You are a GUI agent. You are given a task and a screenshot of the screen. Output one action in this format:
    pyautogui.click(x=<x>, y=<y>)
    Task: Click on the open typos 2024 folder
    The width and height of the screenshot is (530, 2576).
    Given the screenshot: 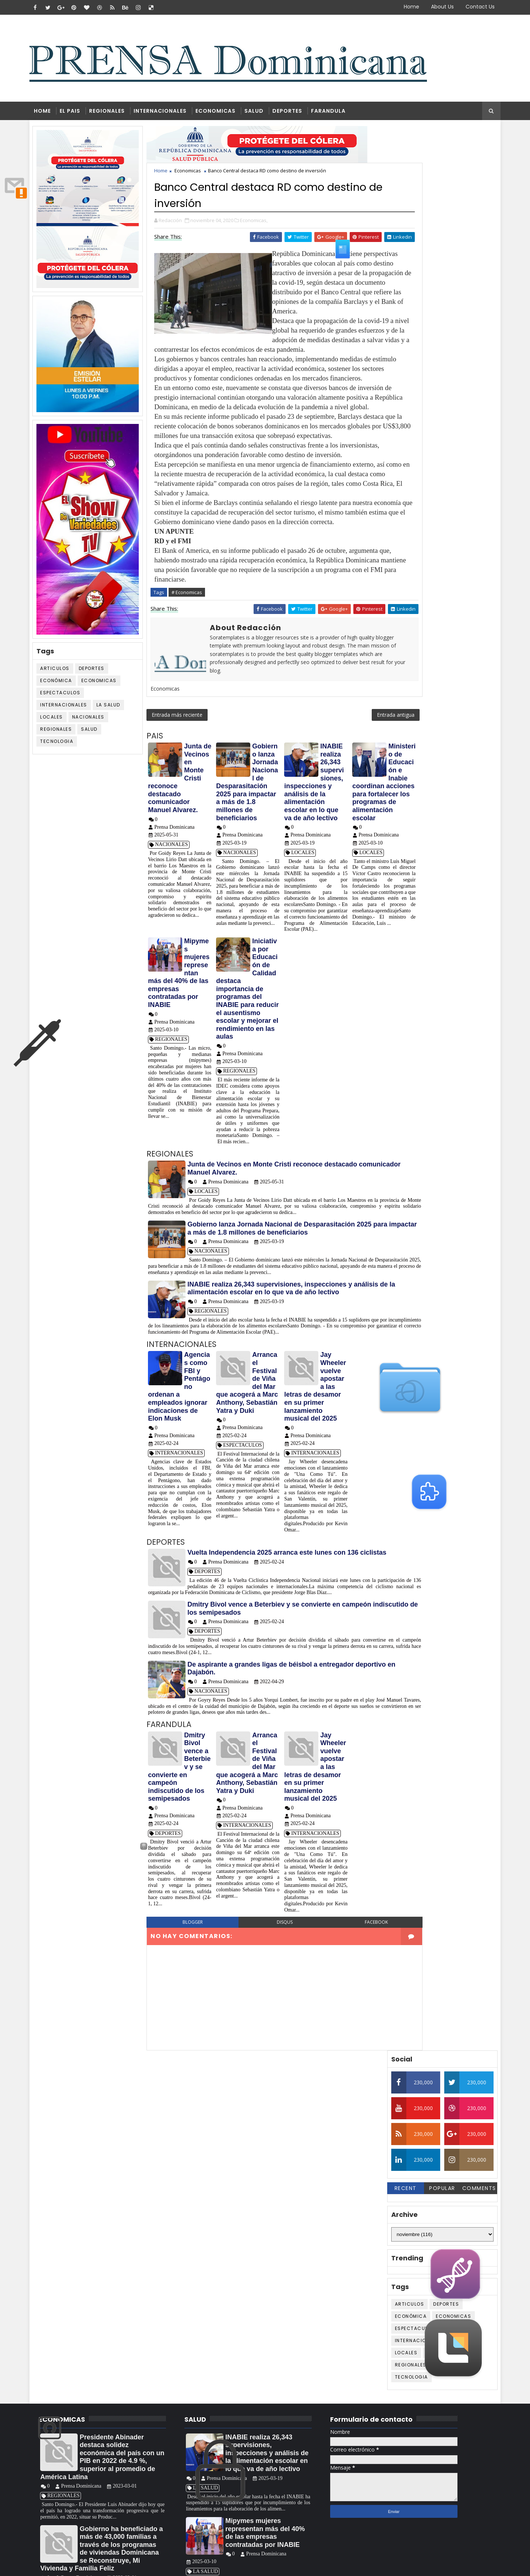 What is the action you would take?
    pyautogui.click(x=410, y=1387)
    